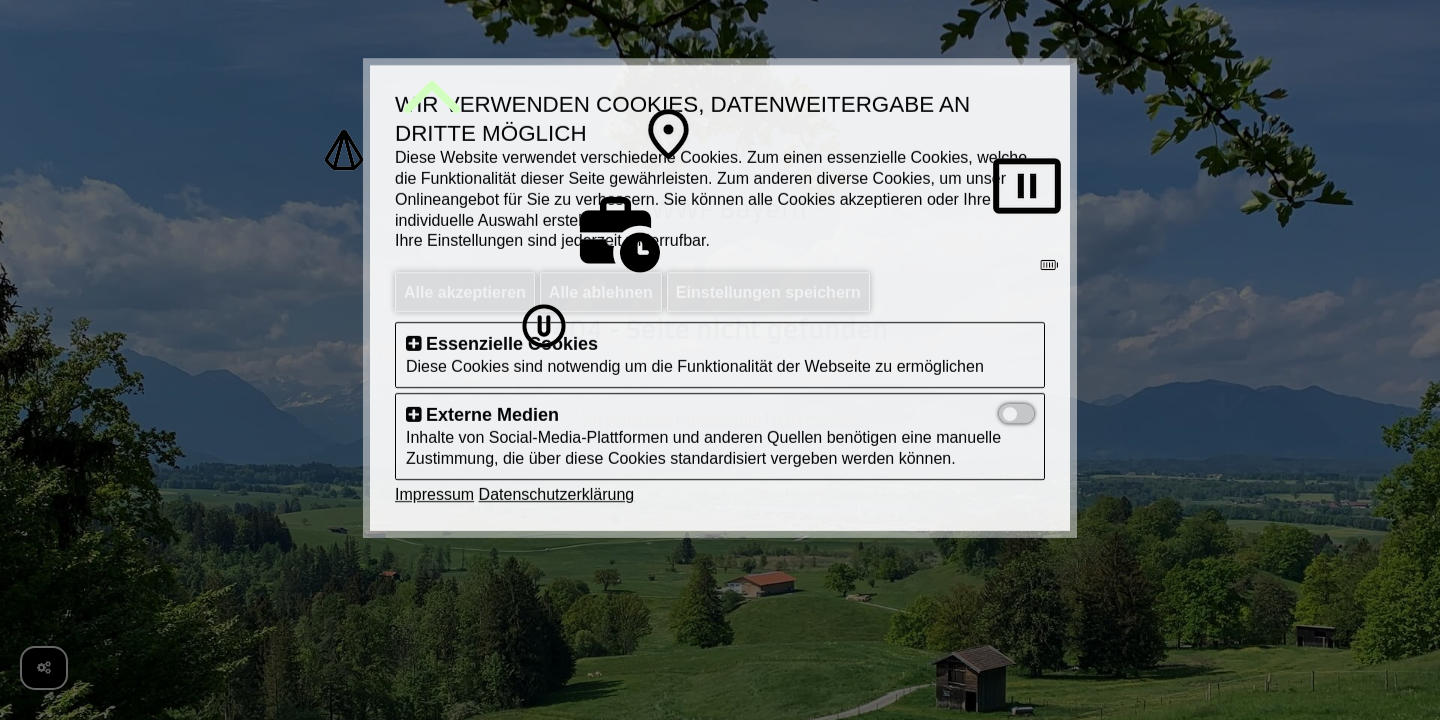 This screenshot has width=1440, height=720. I want to click on indicates an unread item or status, so click(544, 326).